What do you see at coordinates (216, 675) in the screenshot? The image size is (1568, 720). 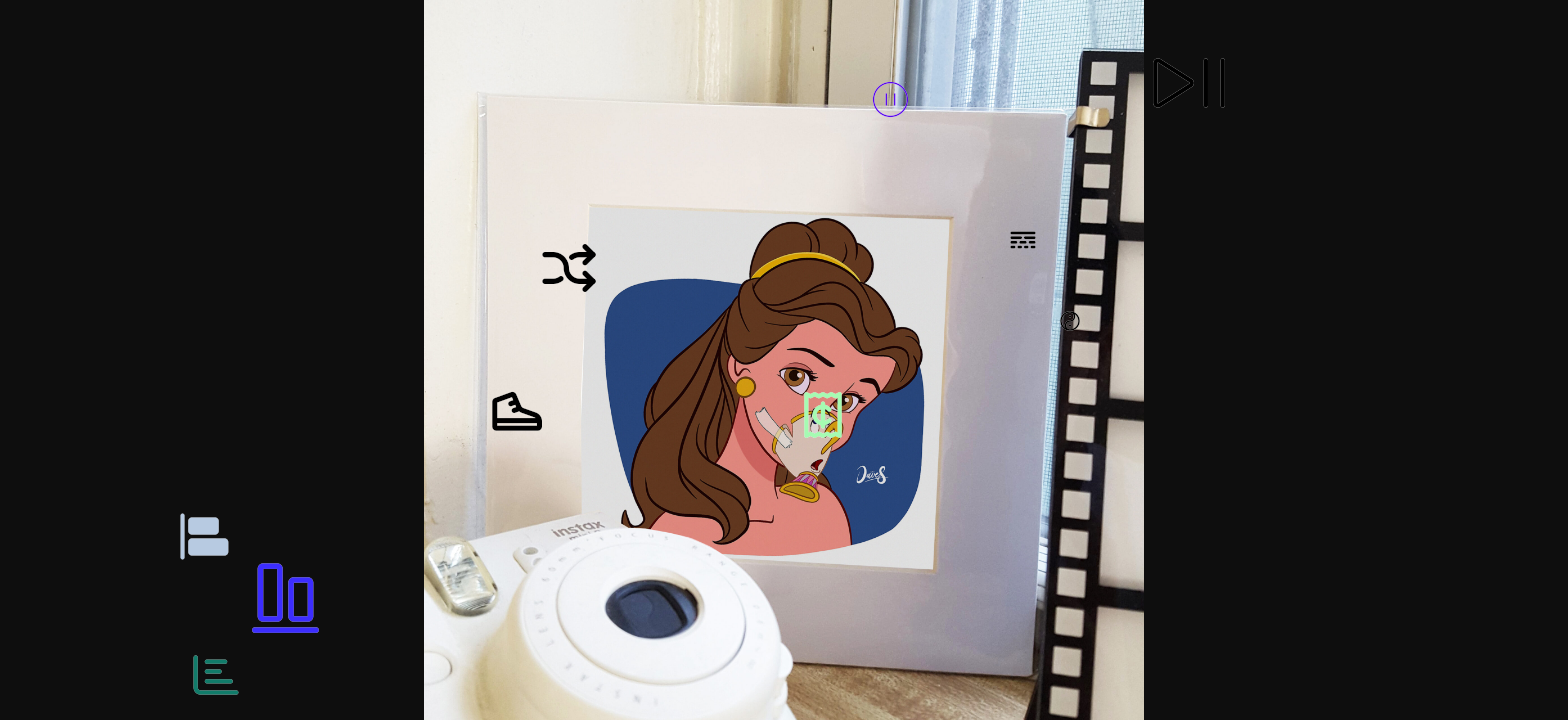 I see `view analytics or statistics` at bounding box center [216, 675].